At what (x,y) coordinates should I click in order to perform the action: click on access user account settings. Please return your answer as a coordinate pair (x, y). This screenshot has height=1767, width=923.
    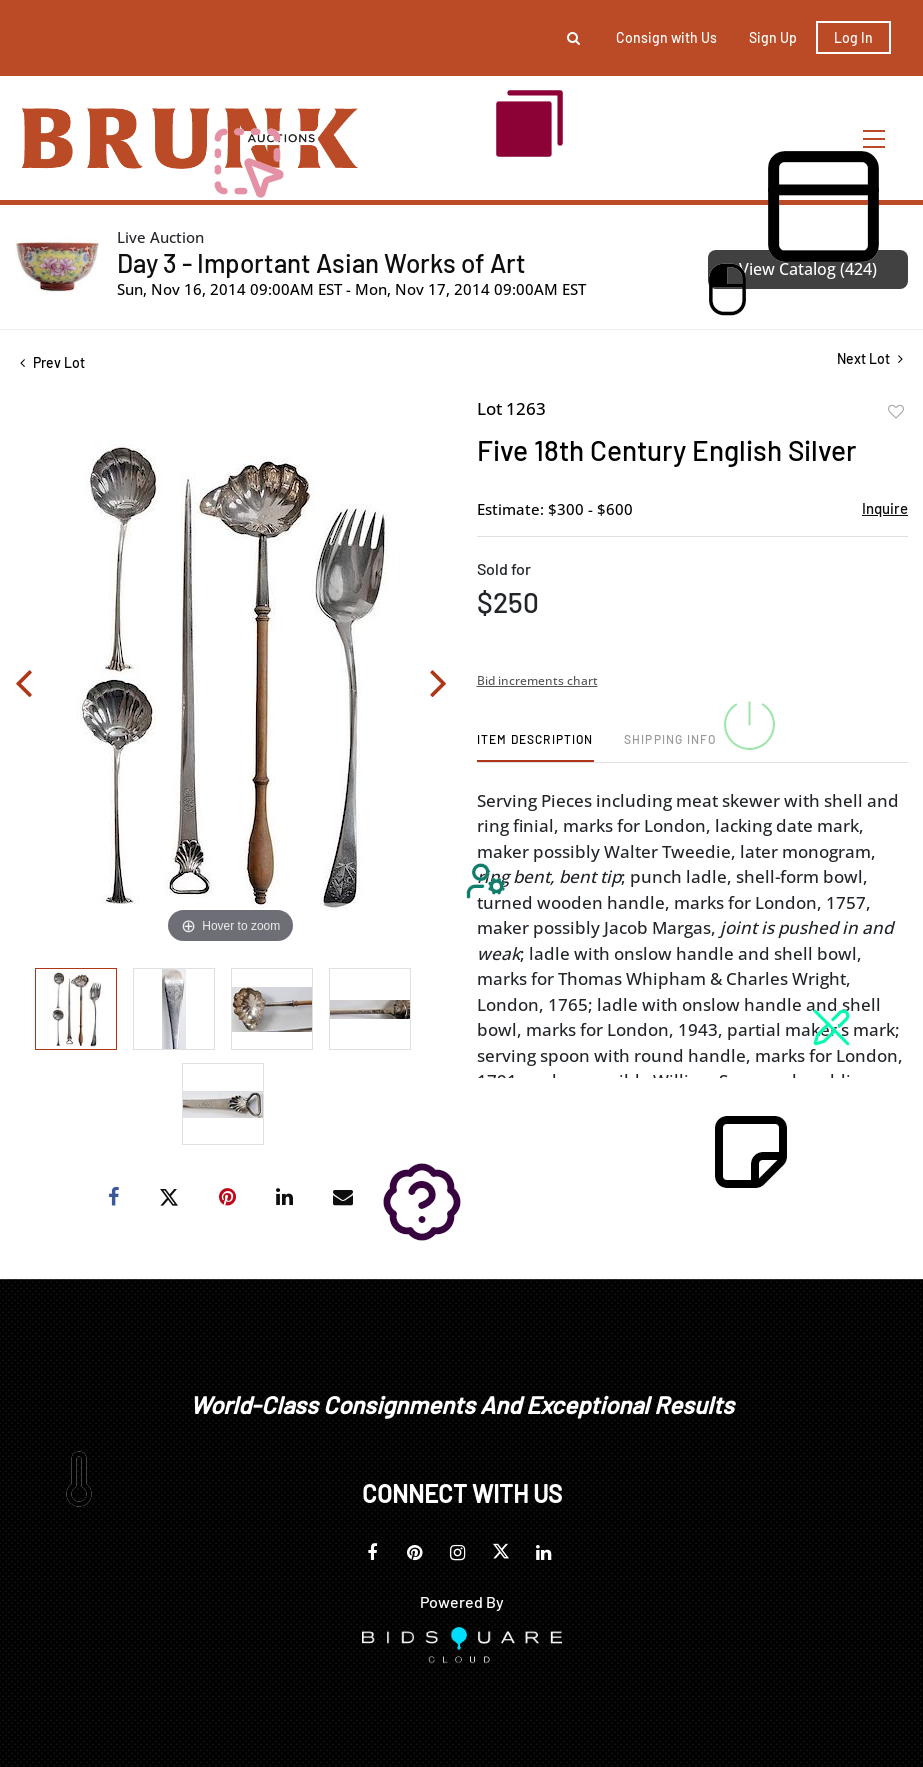
    Looking at the image, I should click on (486, 881).